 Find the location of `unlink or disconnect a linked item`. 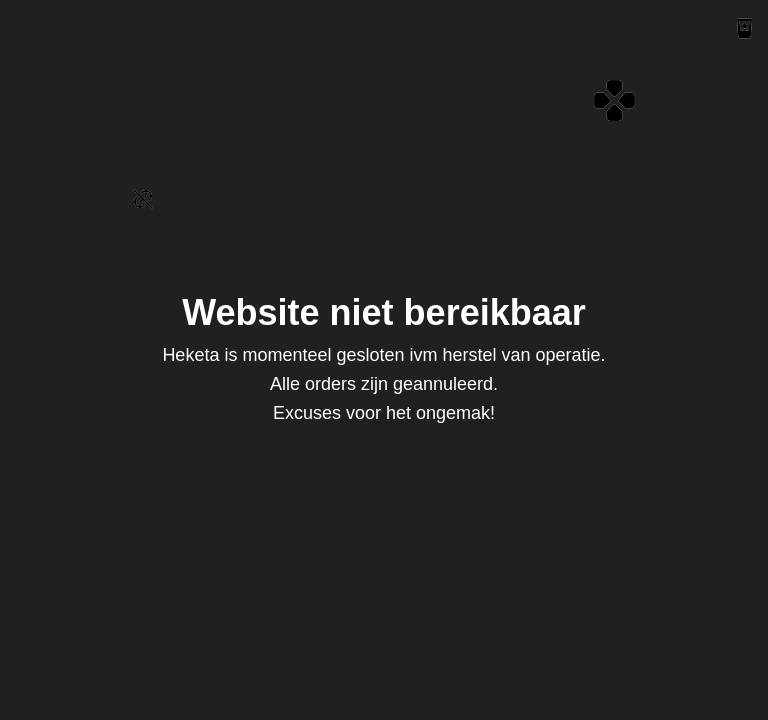

unlink or disconnect a linked item is located at coordinates (143, 199).